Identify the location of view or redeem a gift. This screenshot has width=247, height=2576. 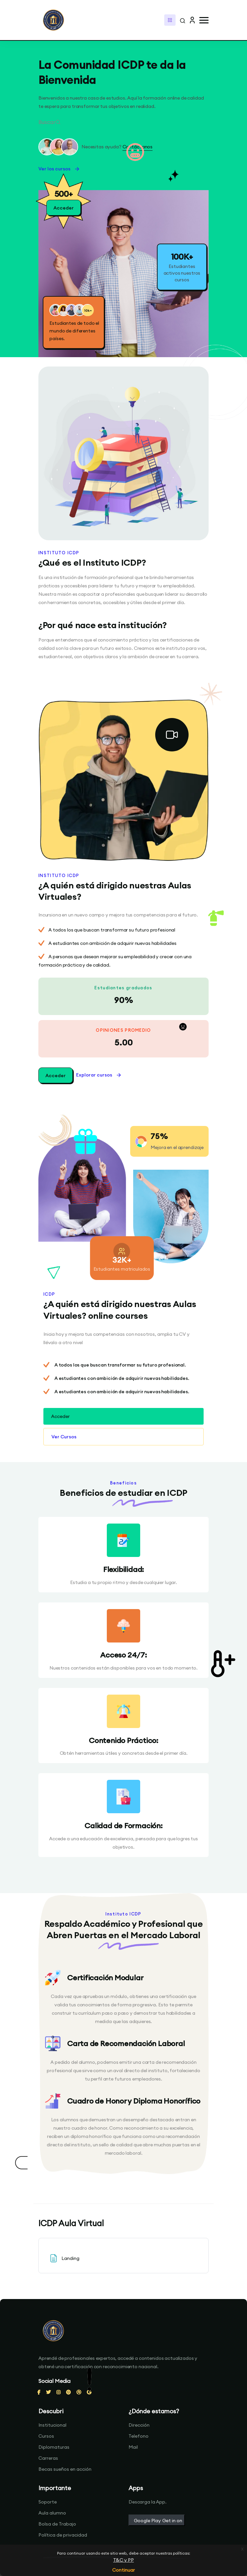
(85, 1141).